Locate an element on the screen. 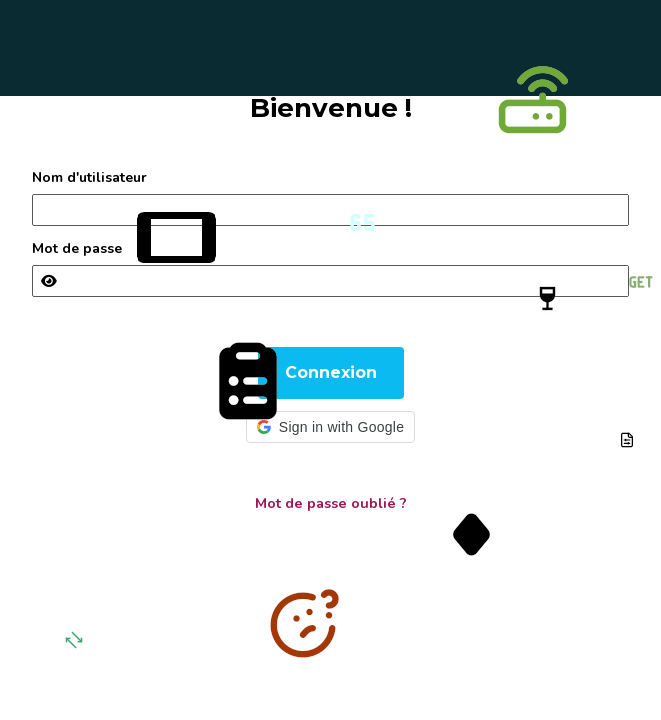 This screenshot has height=720, width=661. view checklist or task list is located at coordinates (248, 381).